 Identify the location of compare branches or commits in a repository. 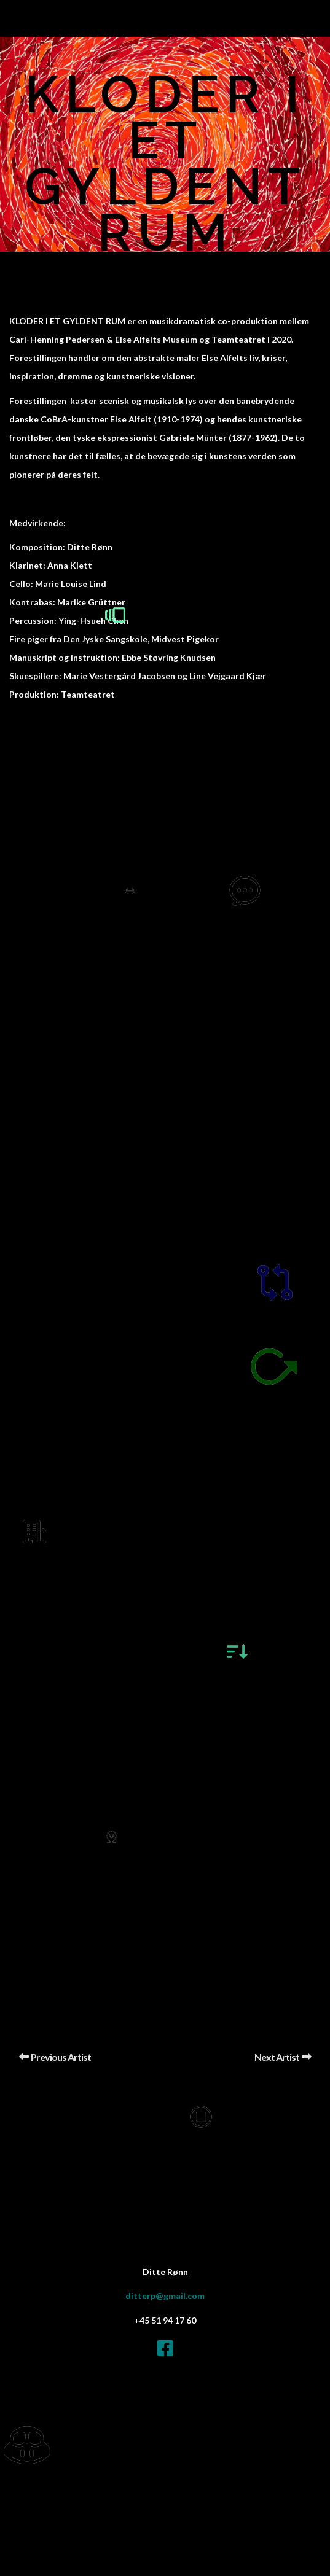
(275, 1282).